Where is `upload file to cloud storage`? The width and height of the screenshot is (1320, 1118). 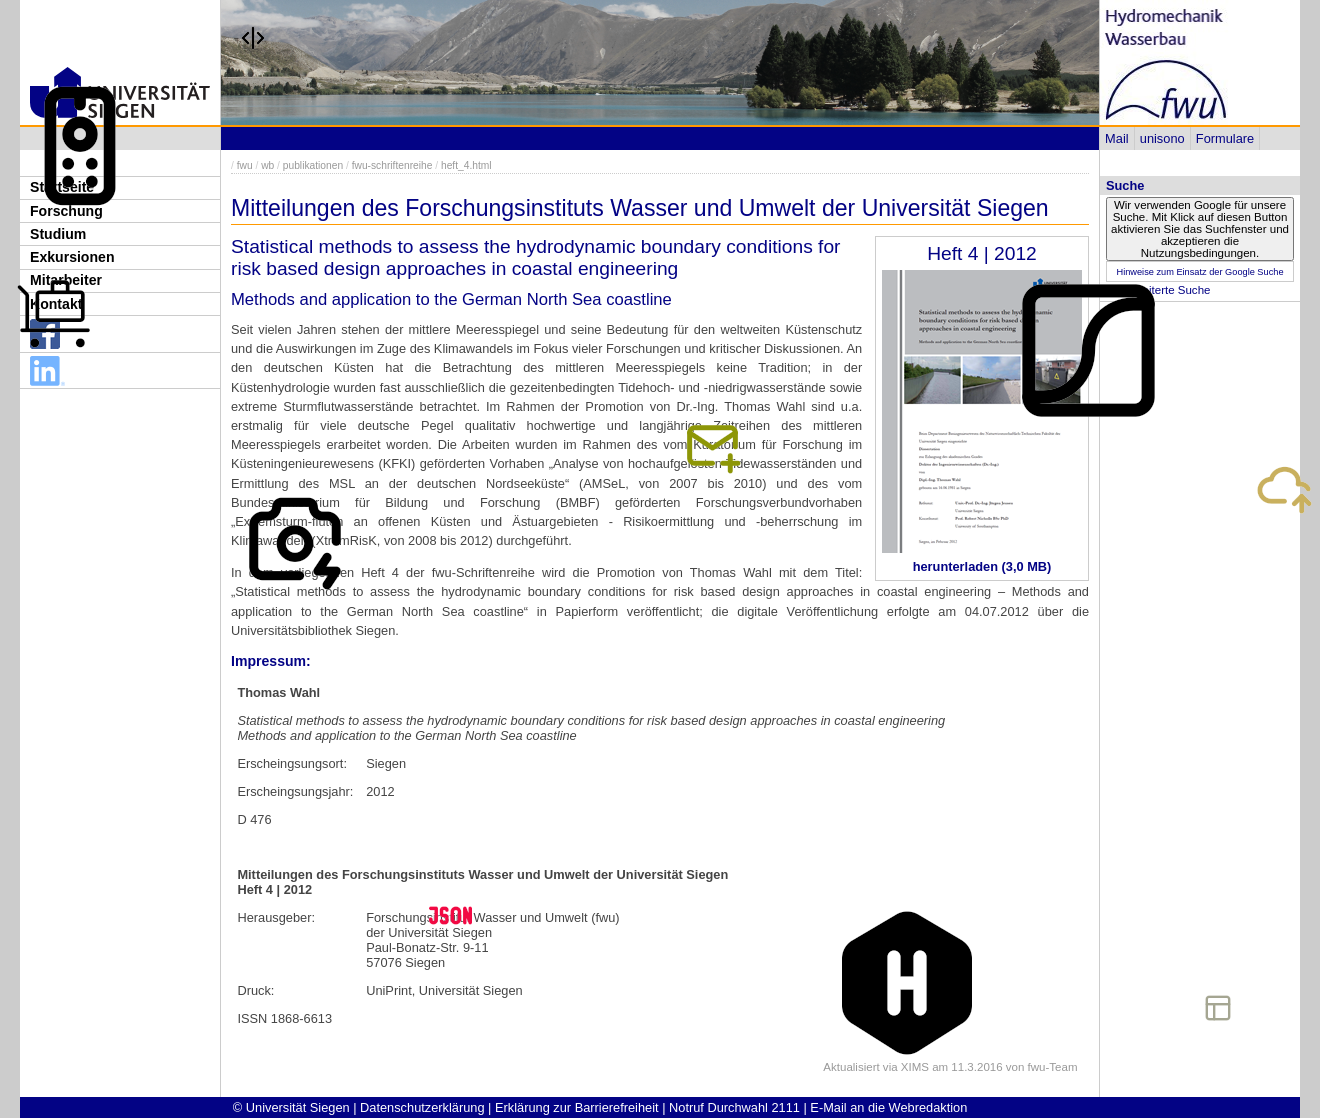 upload file to cloud storage is located at coordinates (1284, 486).